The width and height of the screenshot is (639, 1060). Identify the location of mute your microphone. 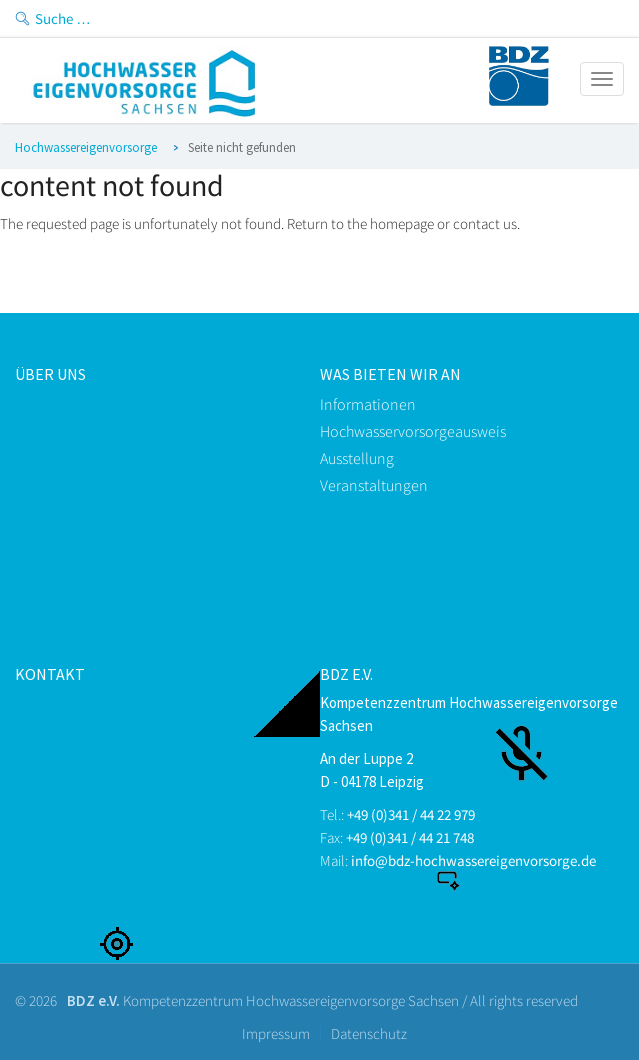
(521, 754).